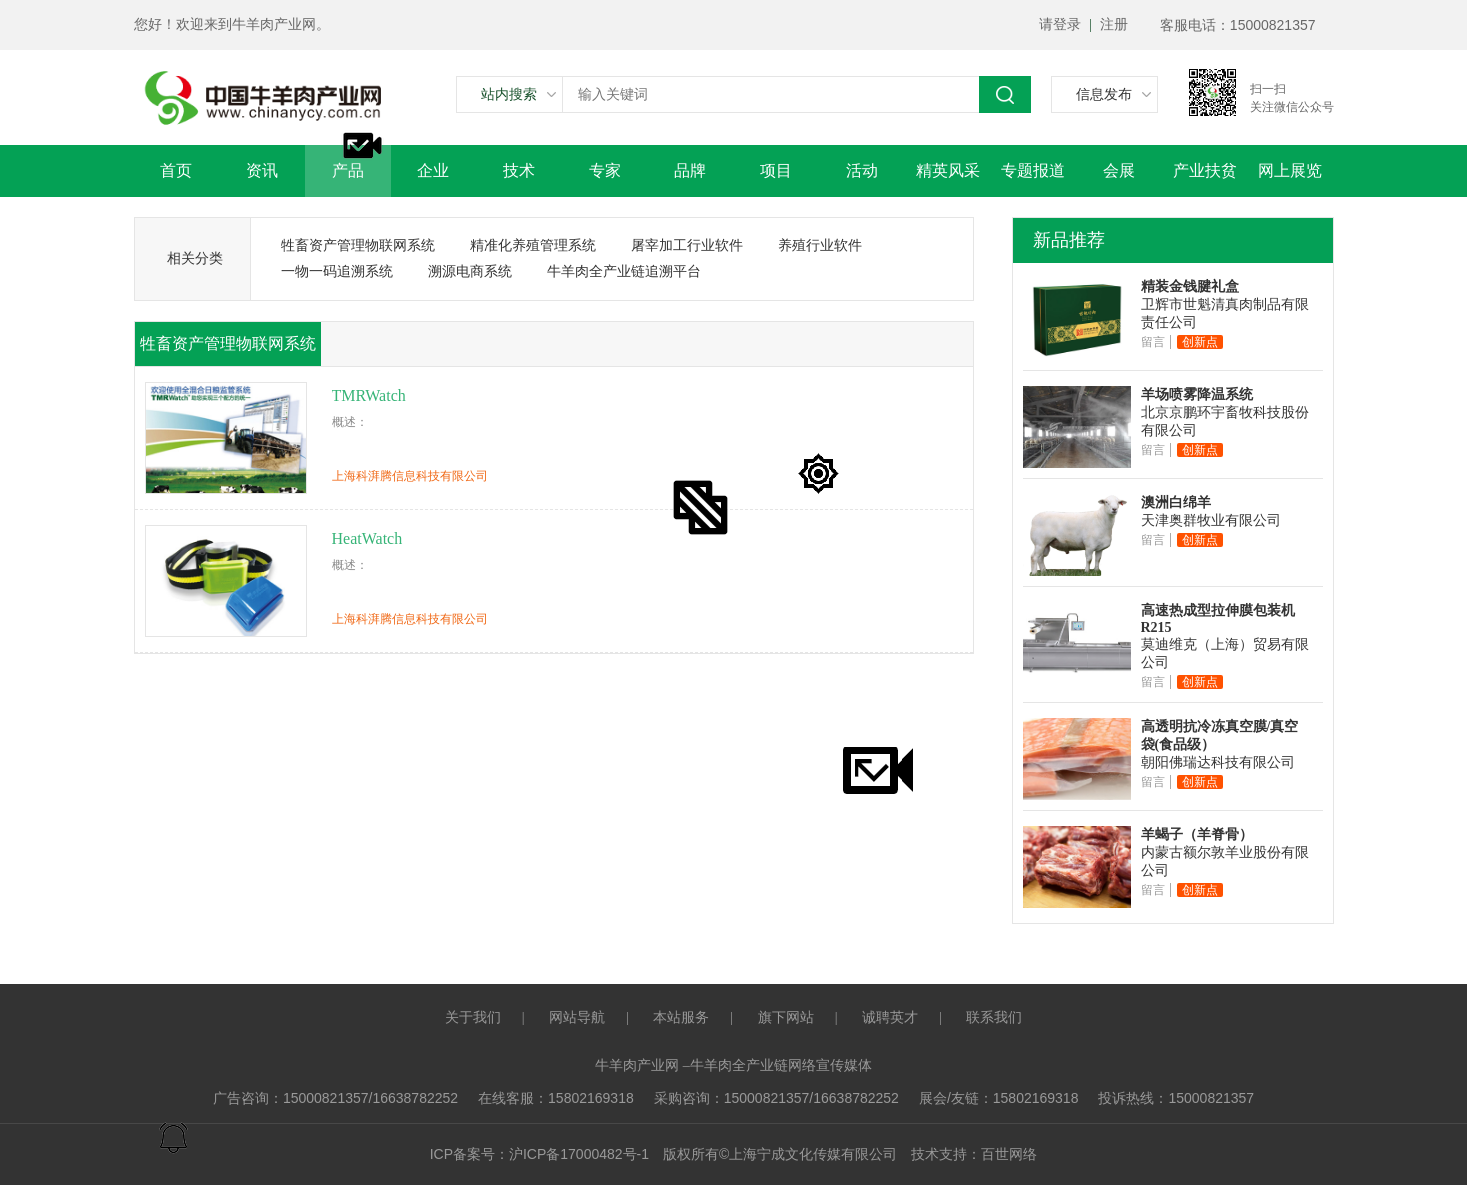  Describe the element at coordinates (818, 473) in the screenshot. I see `increase screen brightness` at that location.